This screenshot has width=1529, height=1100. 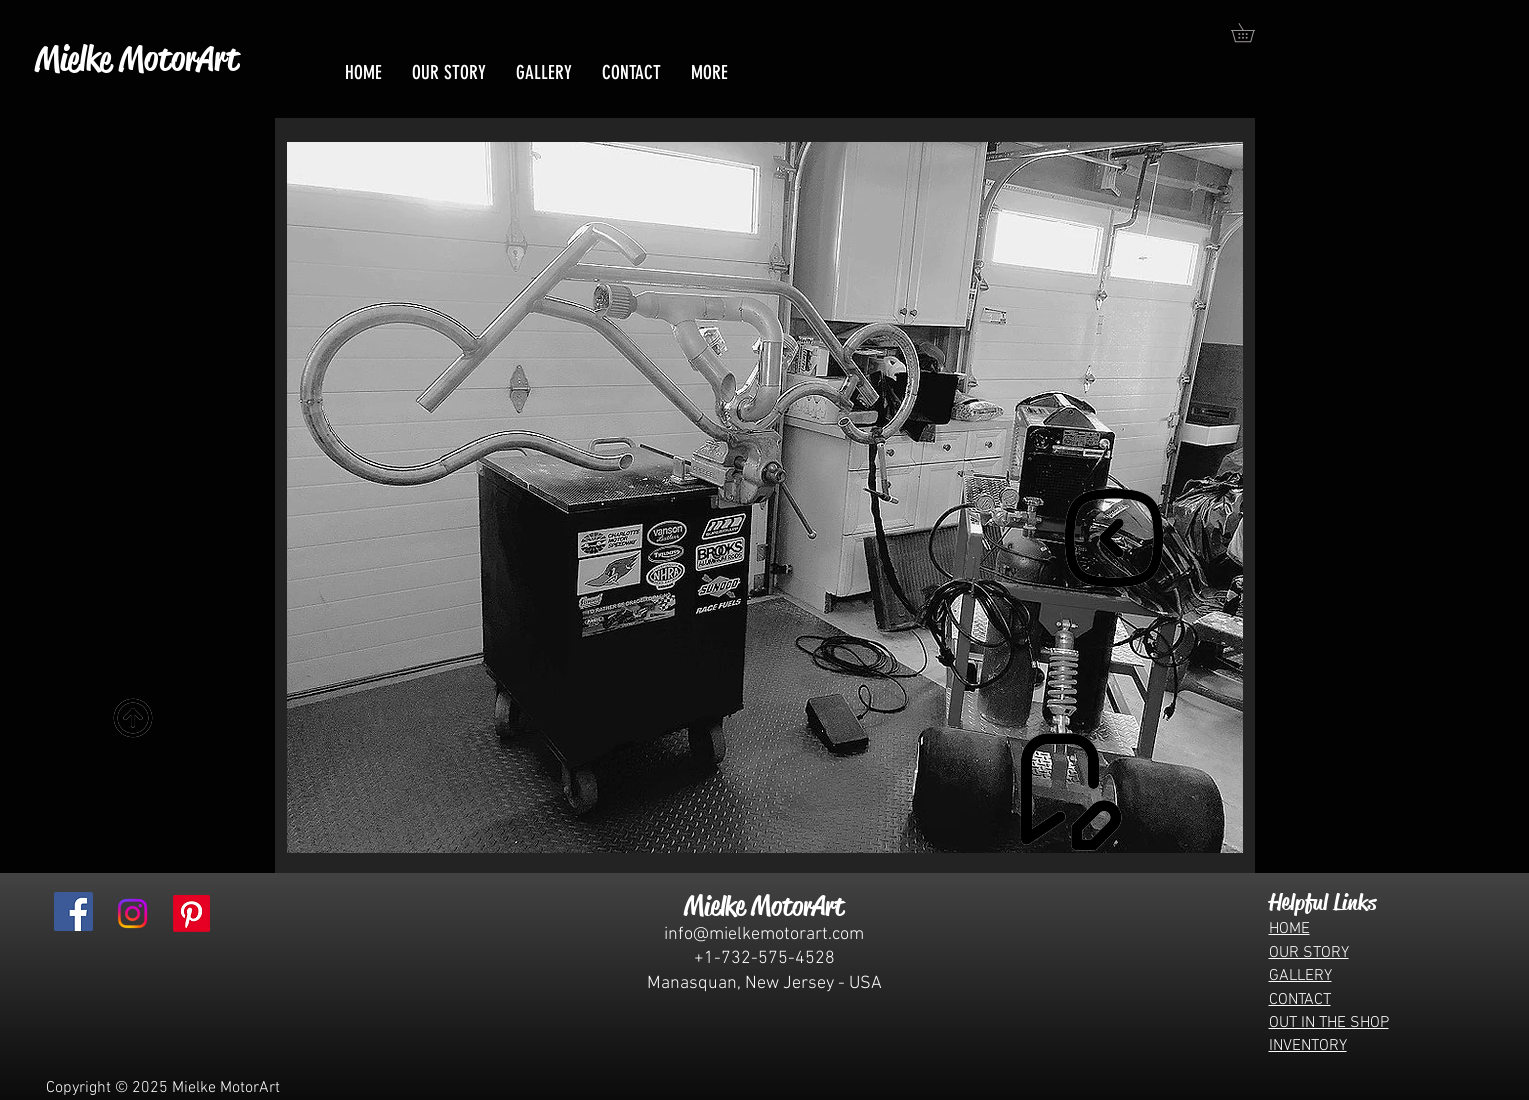 I want to click on edit a saved bookmark, so click(x=1060, y=789).